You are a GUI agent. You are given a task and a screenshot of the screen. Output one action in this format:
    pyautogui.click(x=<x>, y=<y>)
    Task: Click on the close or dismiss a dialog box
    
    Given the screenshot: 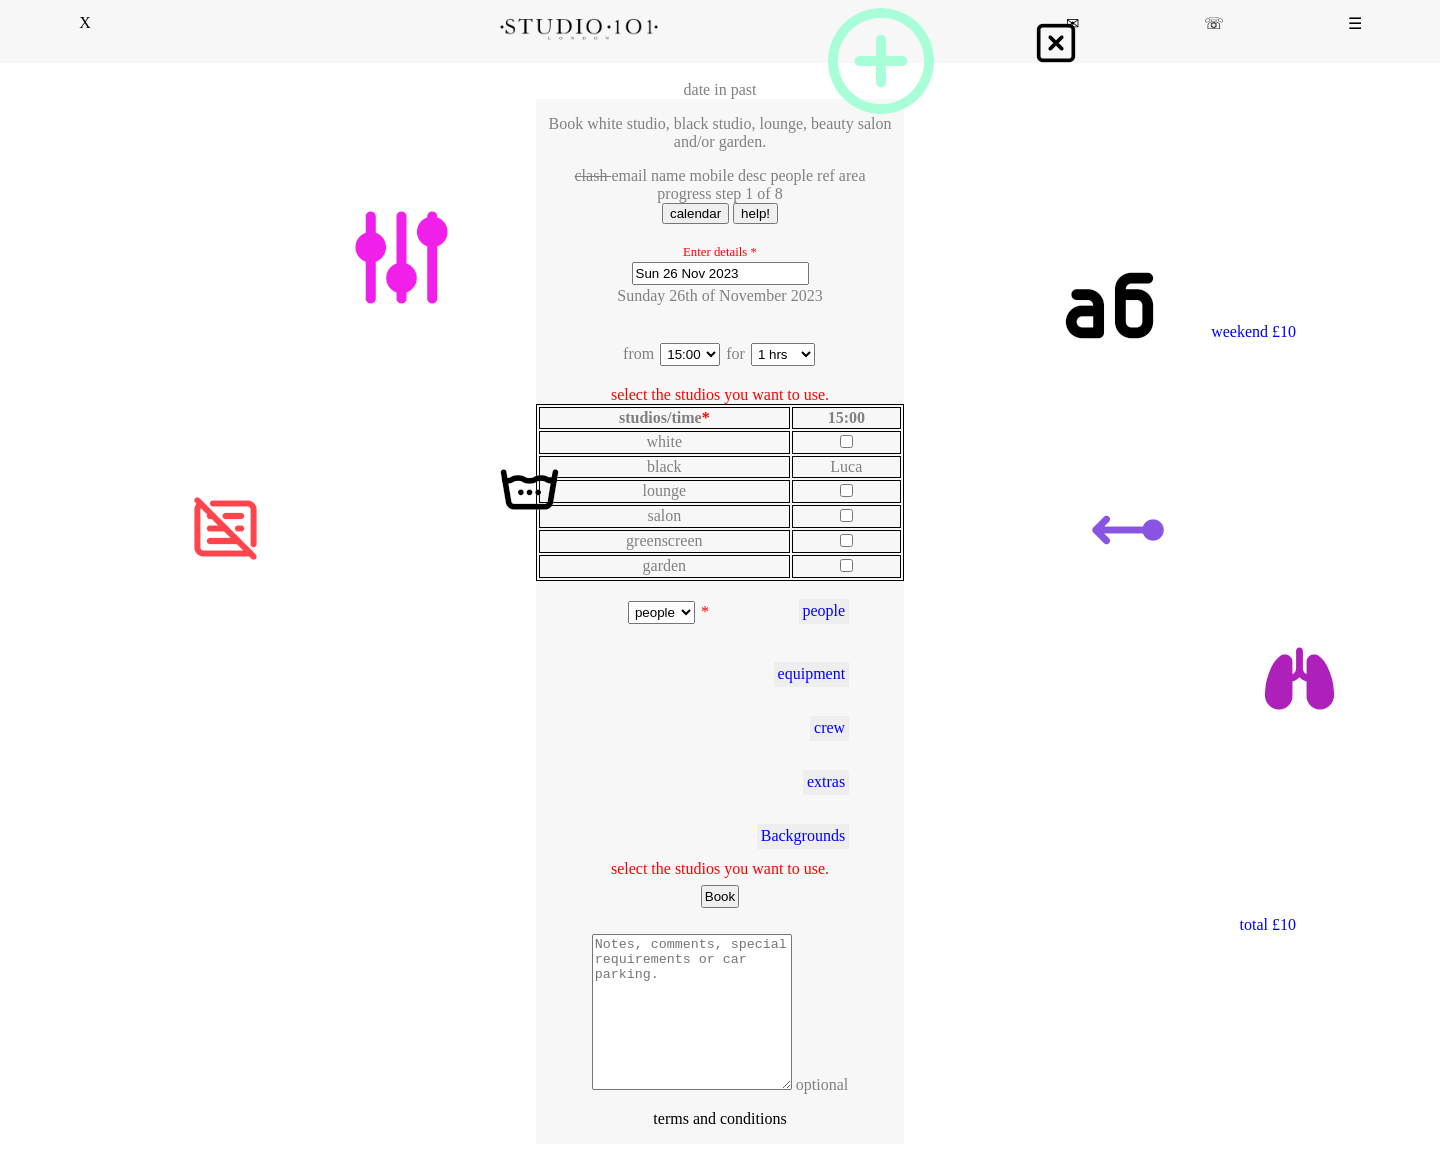 What is the action you would take?
    pyautogui.click(x=1056, y=43)
    